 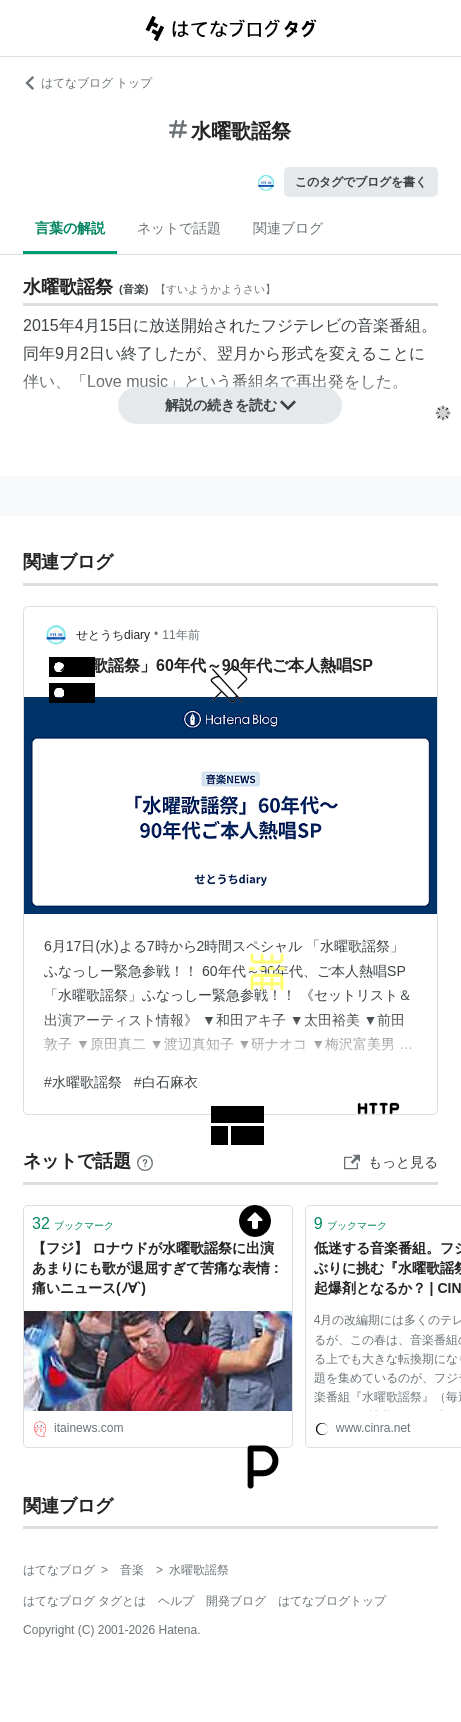 I want to click on indicates content is loading, so click(x=443, y=413).